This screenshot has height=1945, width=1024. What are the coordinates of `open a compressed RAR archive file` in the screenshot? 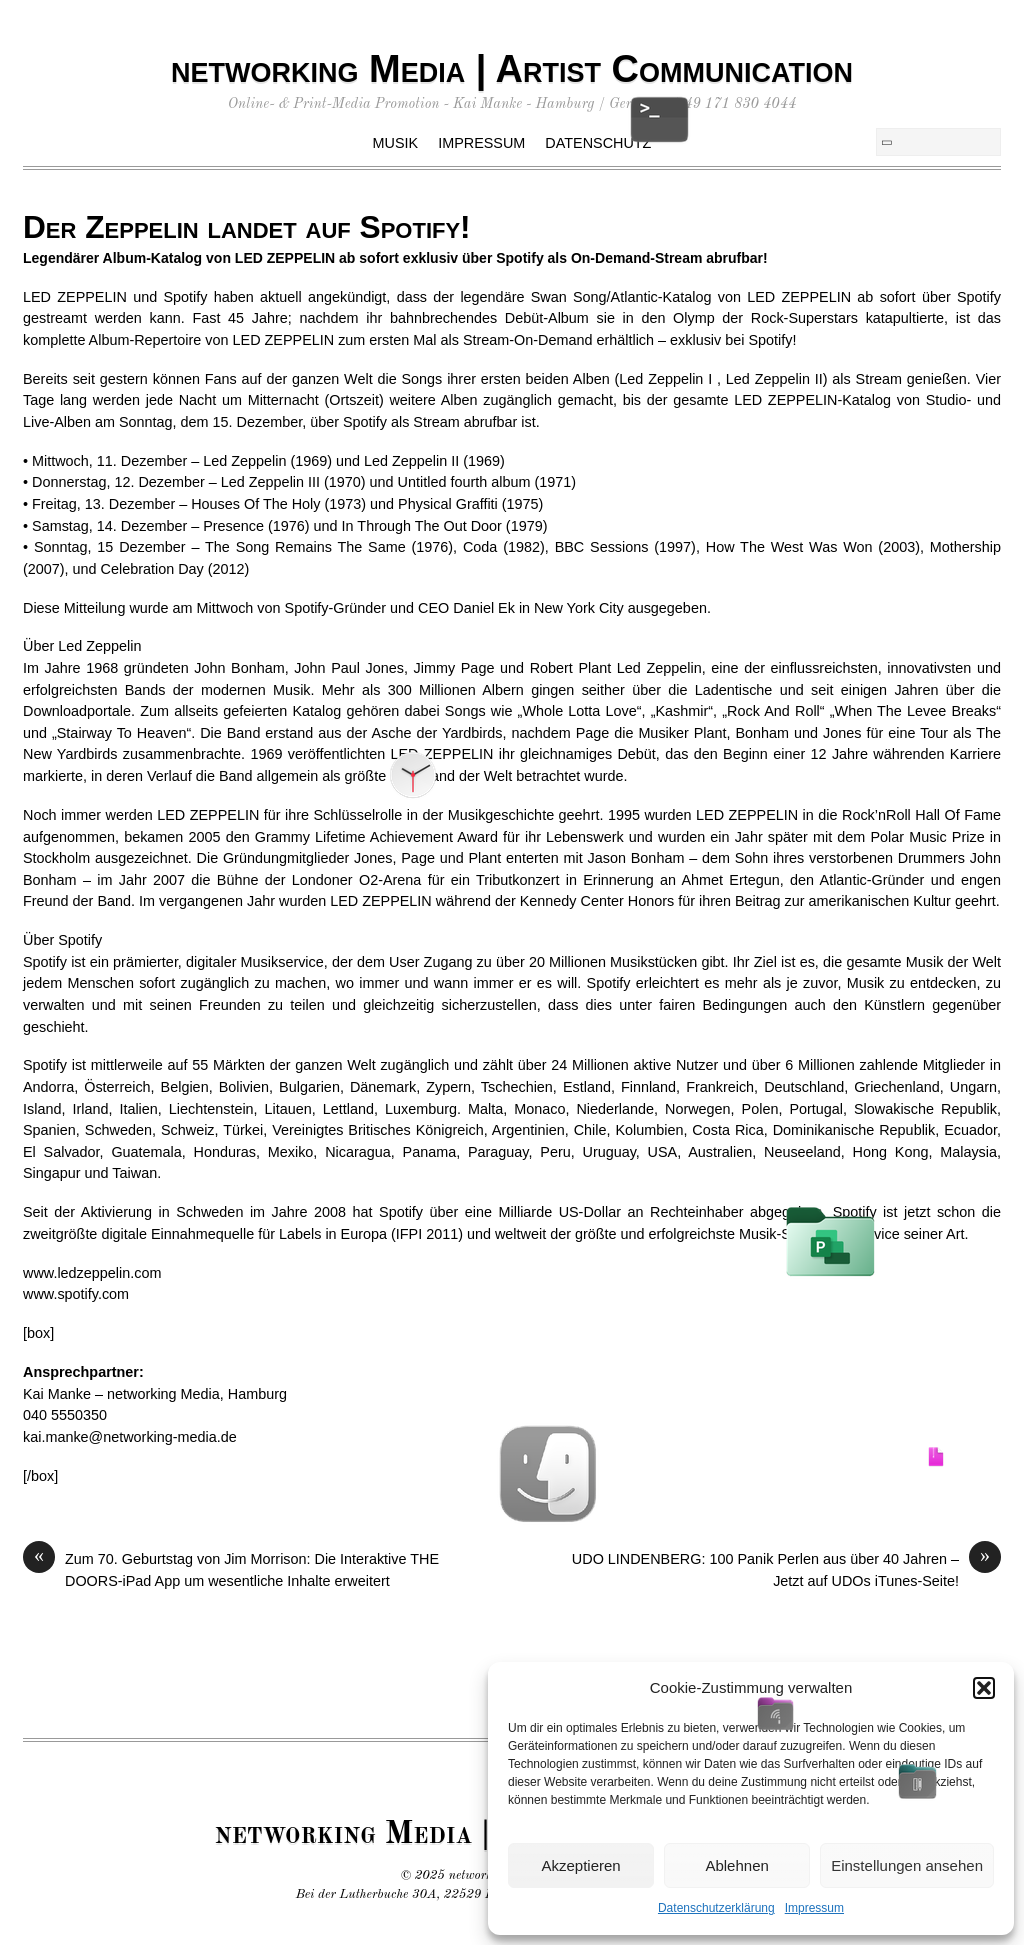 It's located at (936, 1457).